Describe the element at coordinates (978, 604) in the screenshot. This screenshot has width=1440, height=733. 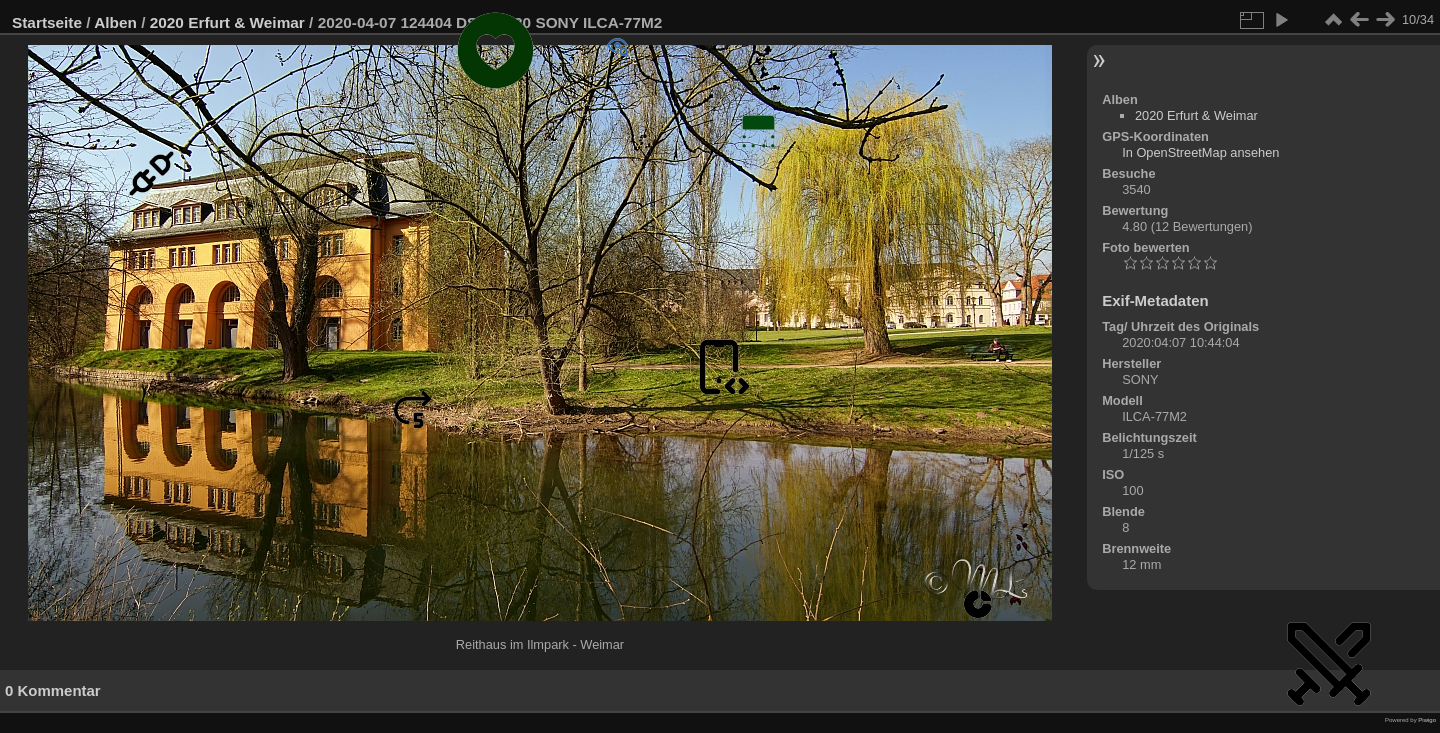
I see `view analytics or statistics breakdown` at that location.